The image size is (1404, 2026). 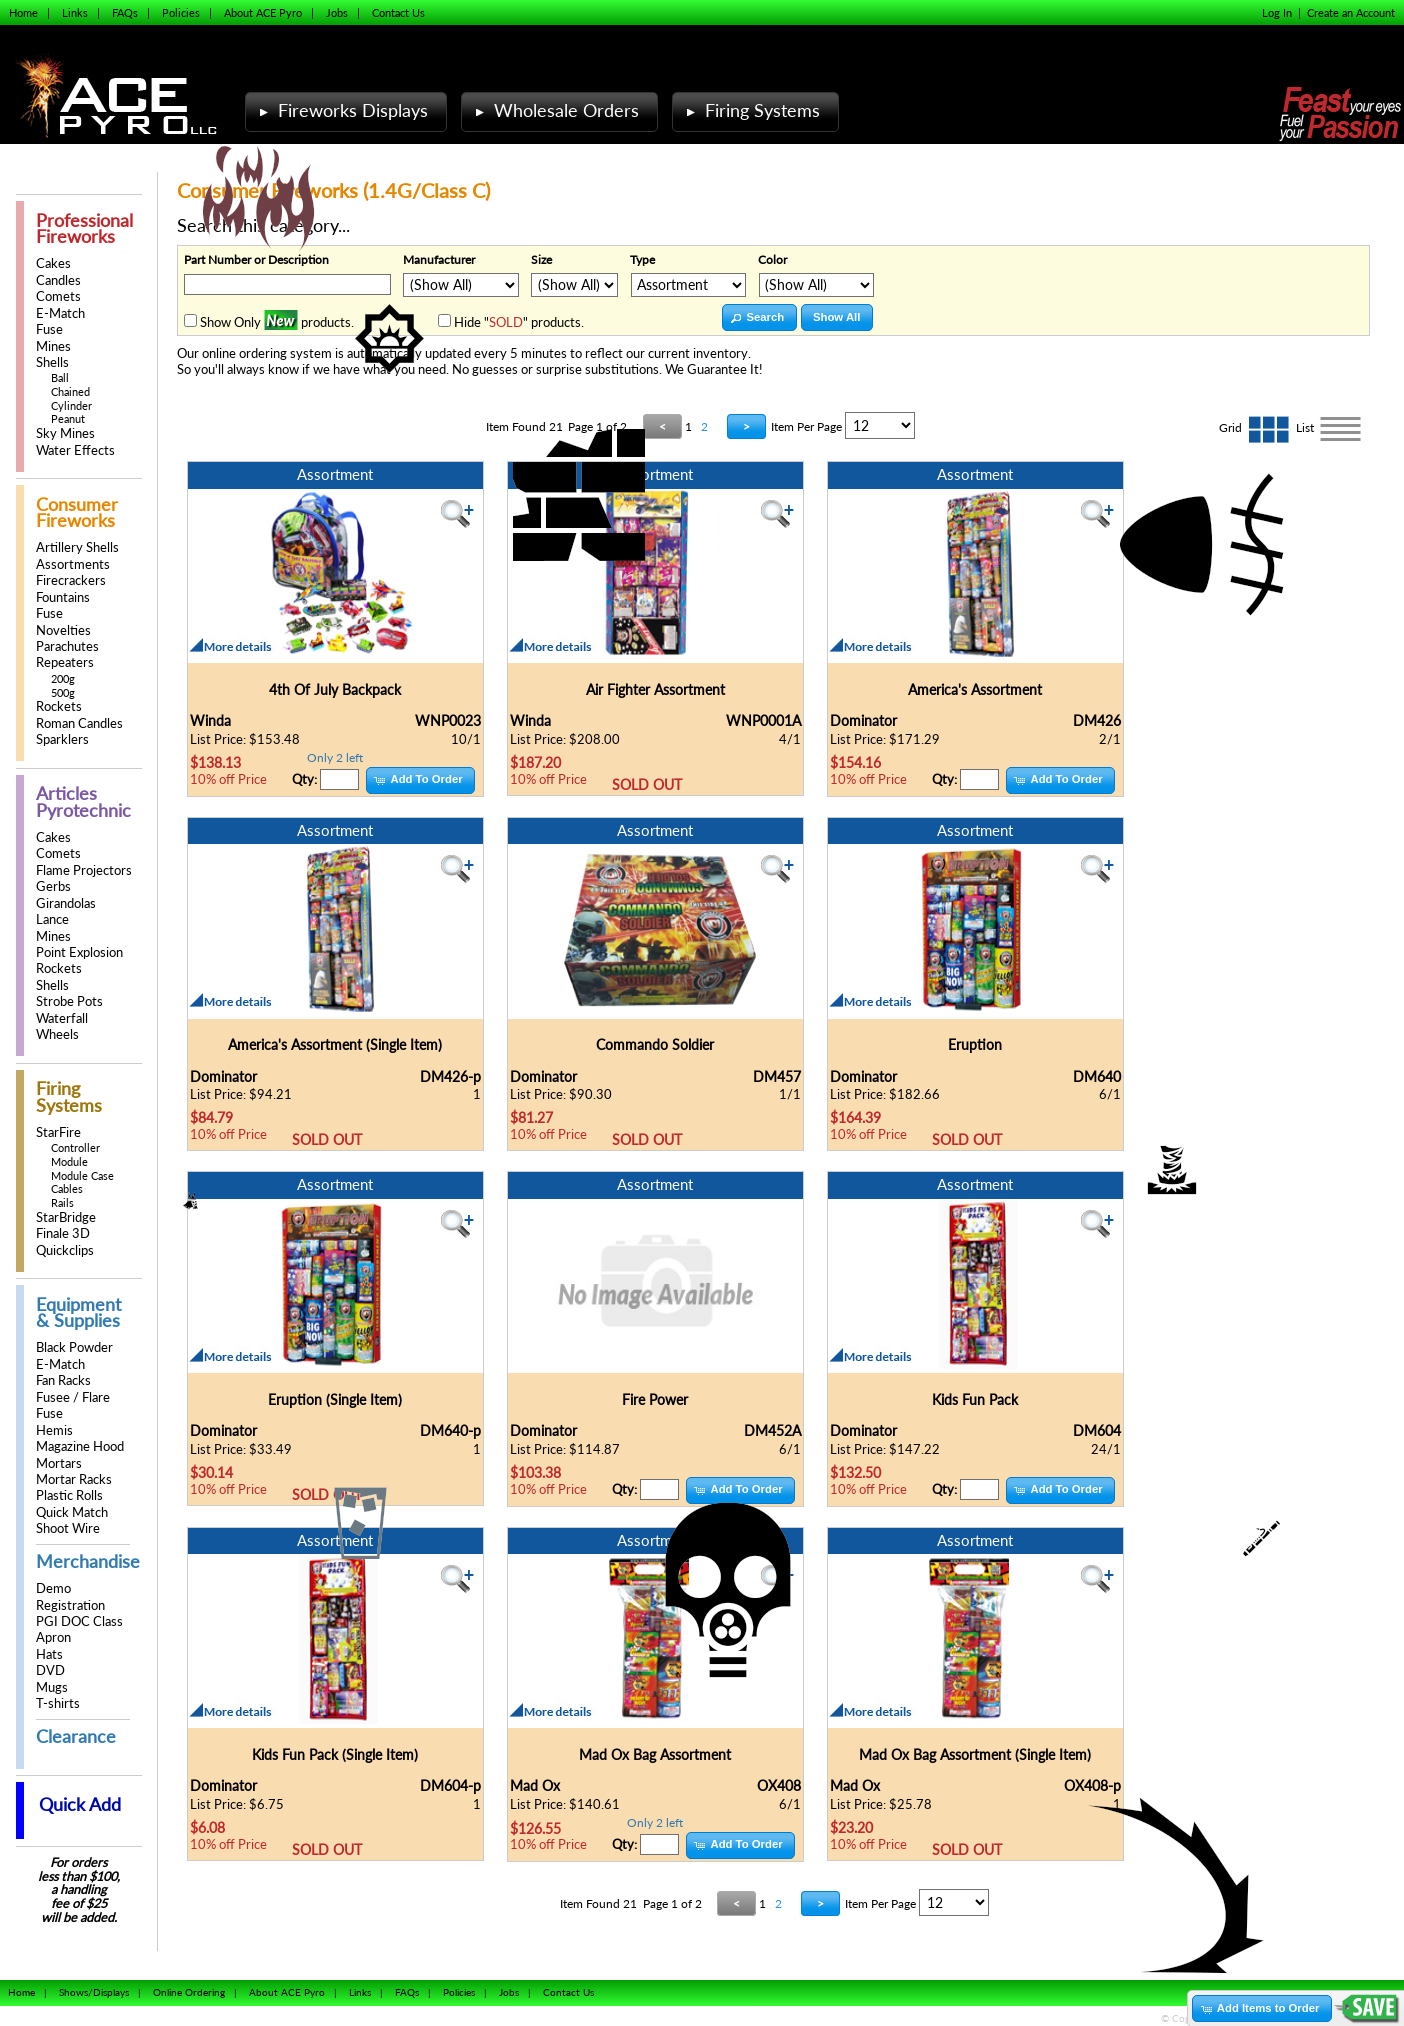 I want to click on select electric whip weapon or ability, so click(x=1175, y=1885).